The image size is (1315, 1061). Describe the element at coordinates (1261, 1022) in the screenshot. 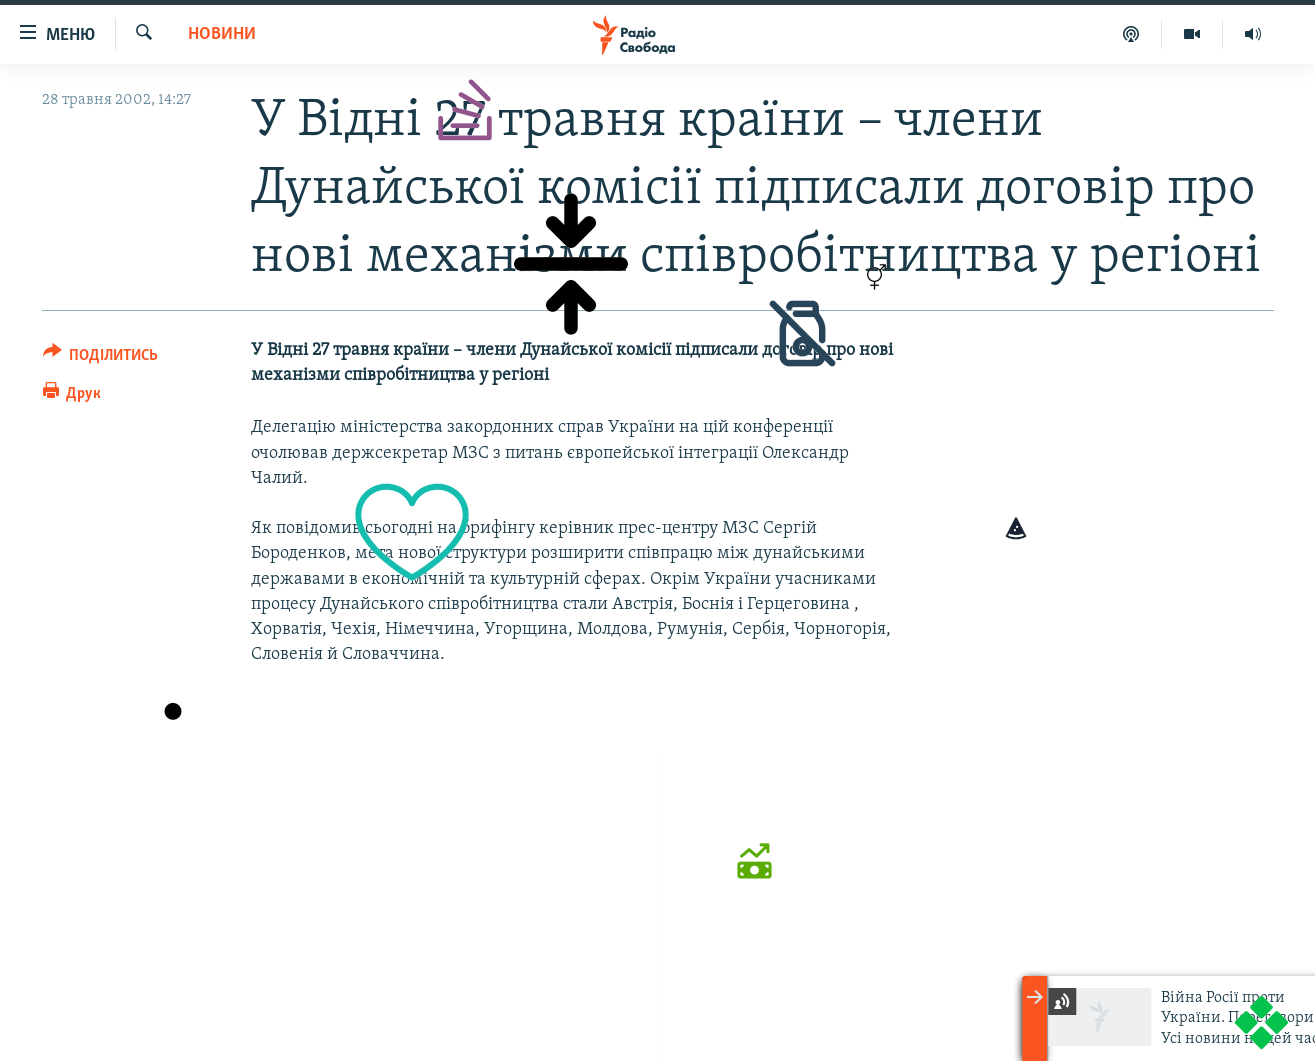

I see `access app dashboard or home screen` at that location.